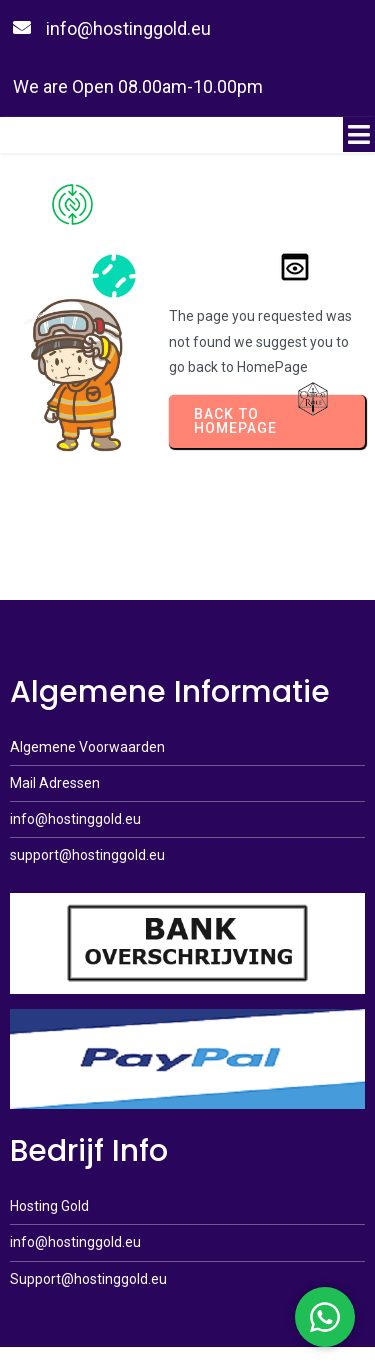  What do you see at coordinates (295, 267) in the screenshot?
I see `preview file or document before opening` at bounding box center [295, 267].